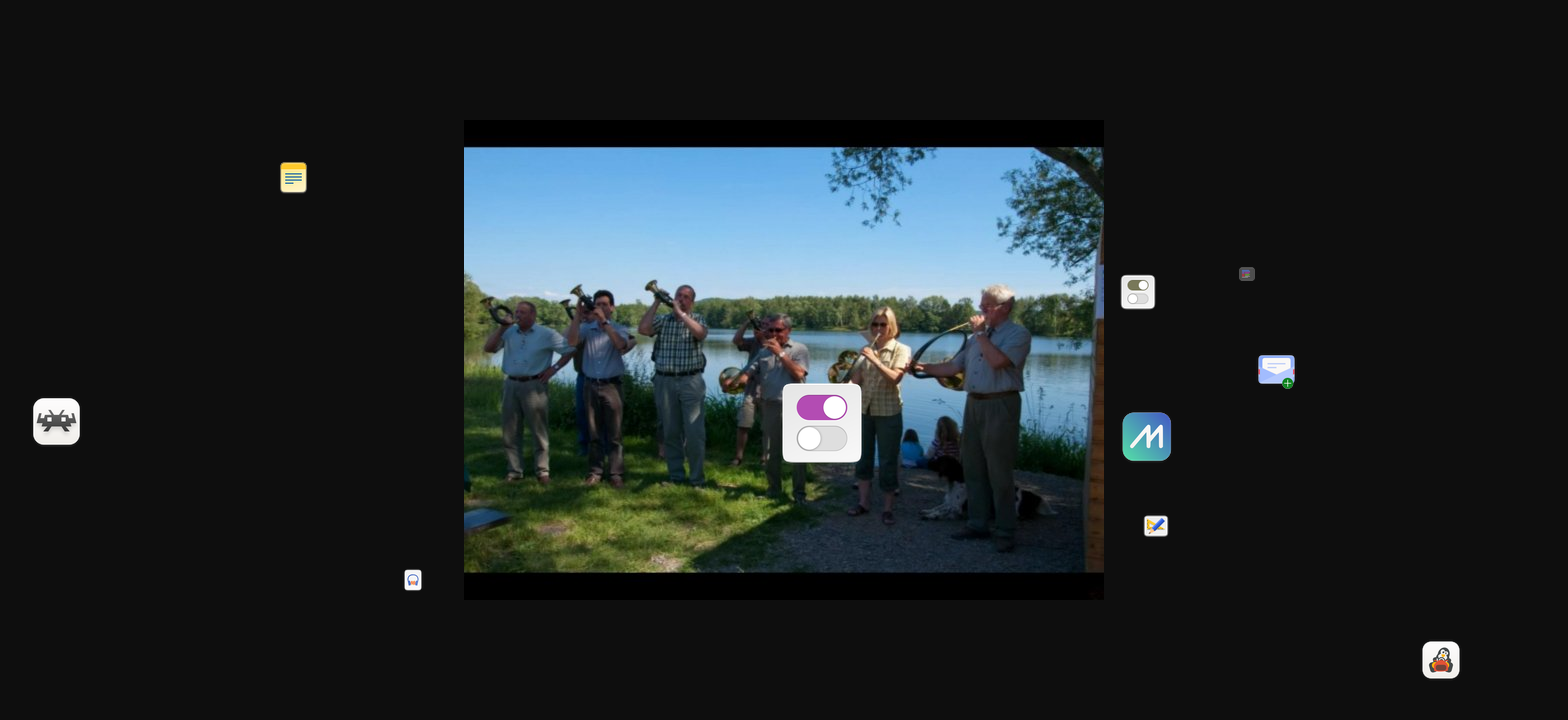 This screenshot has height=720, width=1568. Describe the element at coordinates (293, 177) in the screenshot. I see `open the notes application` at that location.